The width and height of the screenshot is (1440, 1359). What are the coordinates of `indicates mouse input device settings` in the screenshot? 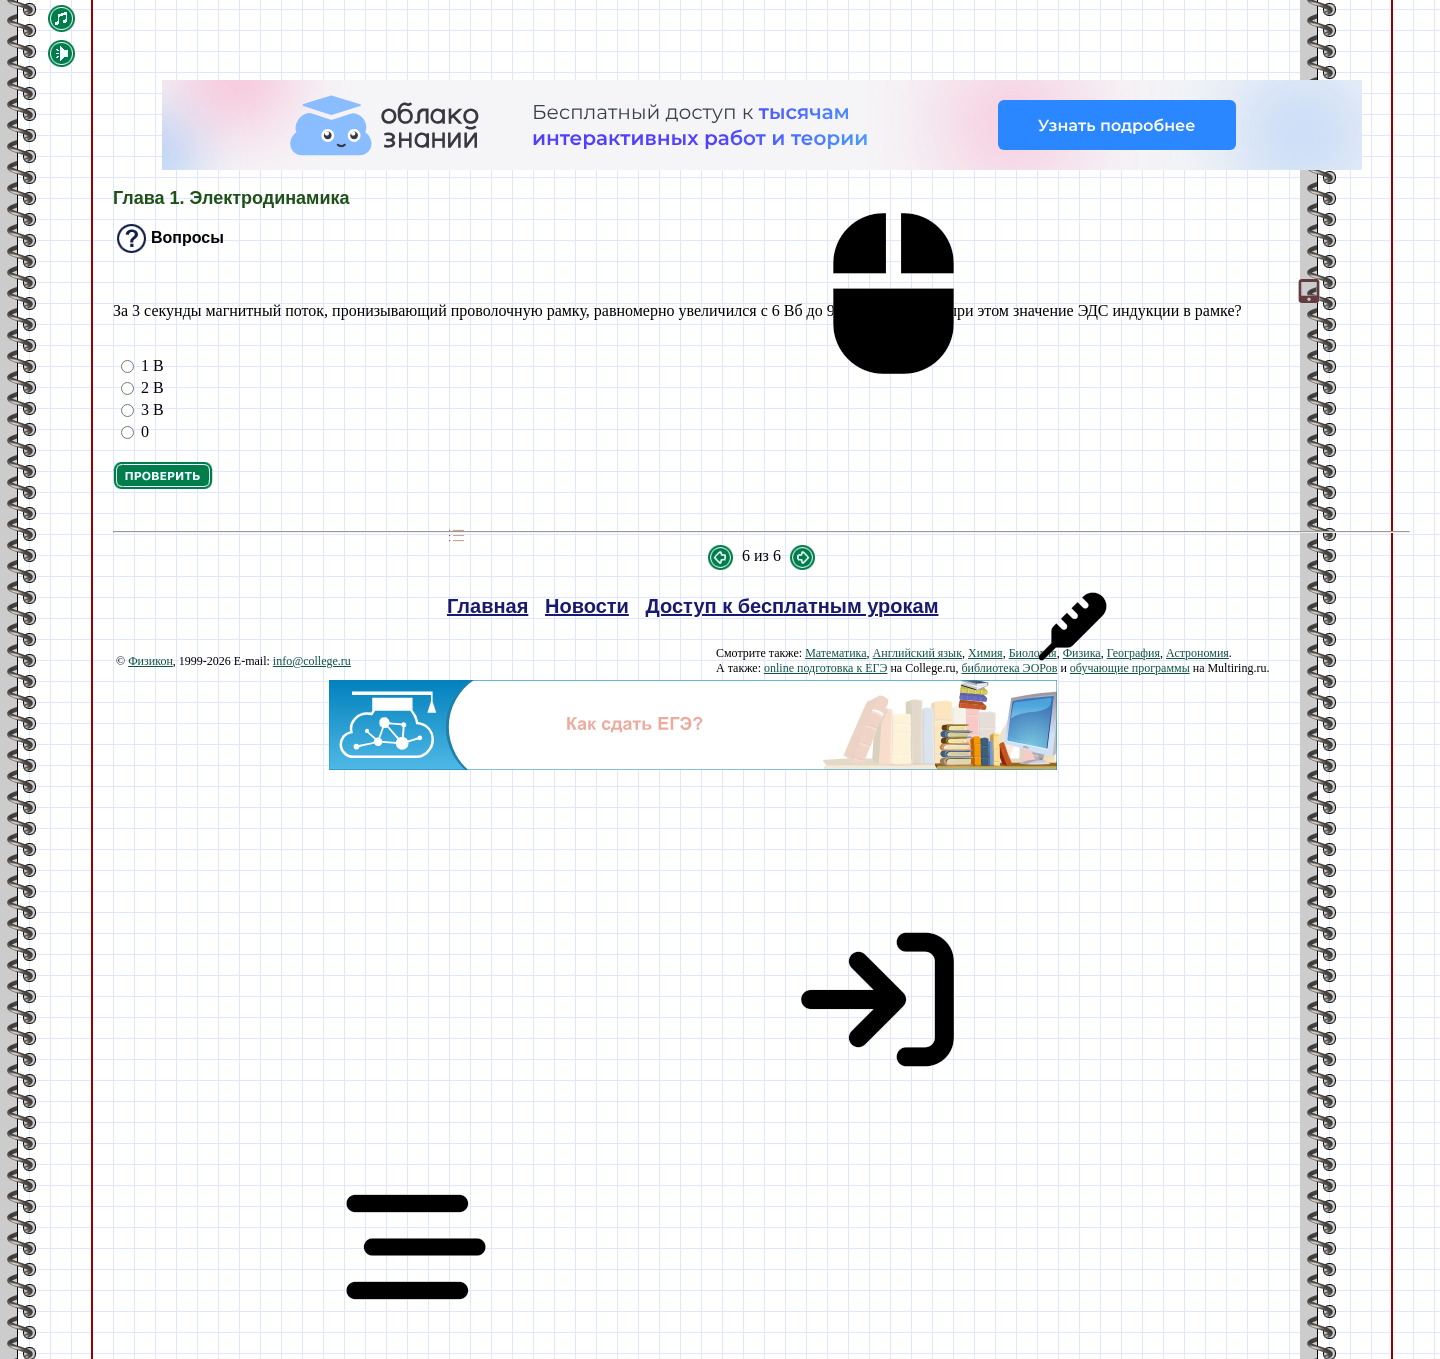 It's located at (893, 293).